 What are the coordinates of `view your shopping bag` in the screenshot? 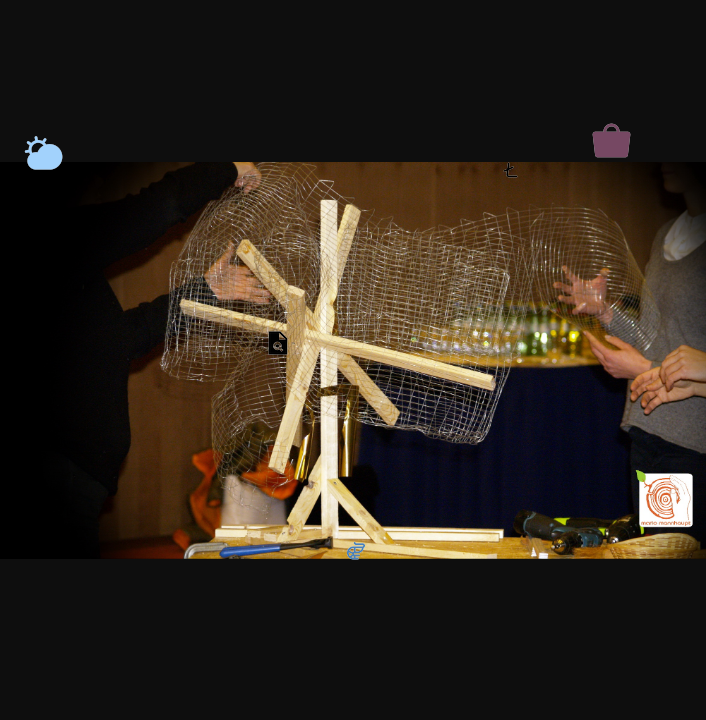 It's located at (611, 142).